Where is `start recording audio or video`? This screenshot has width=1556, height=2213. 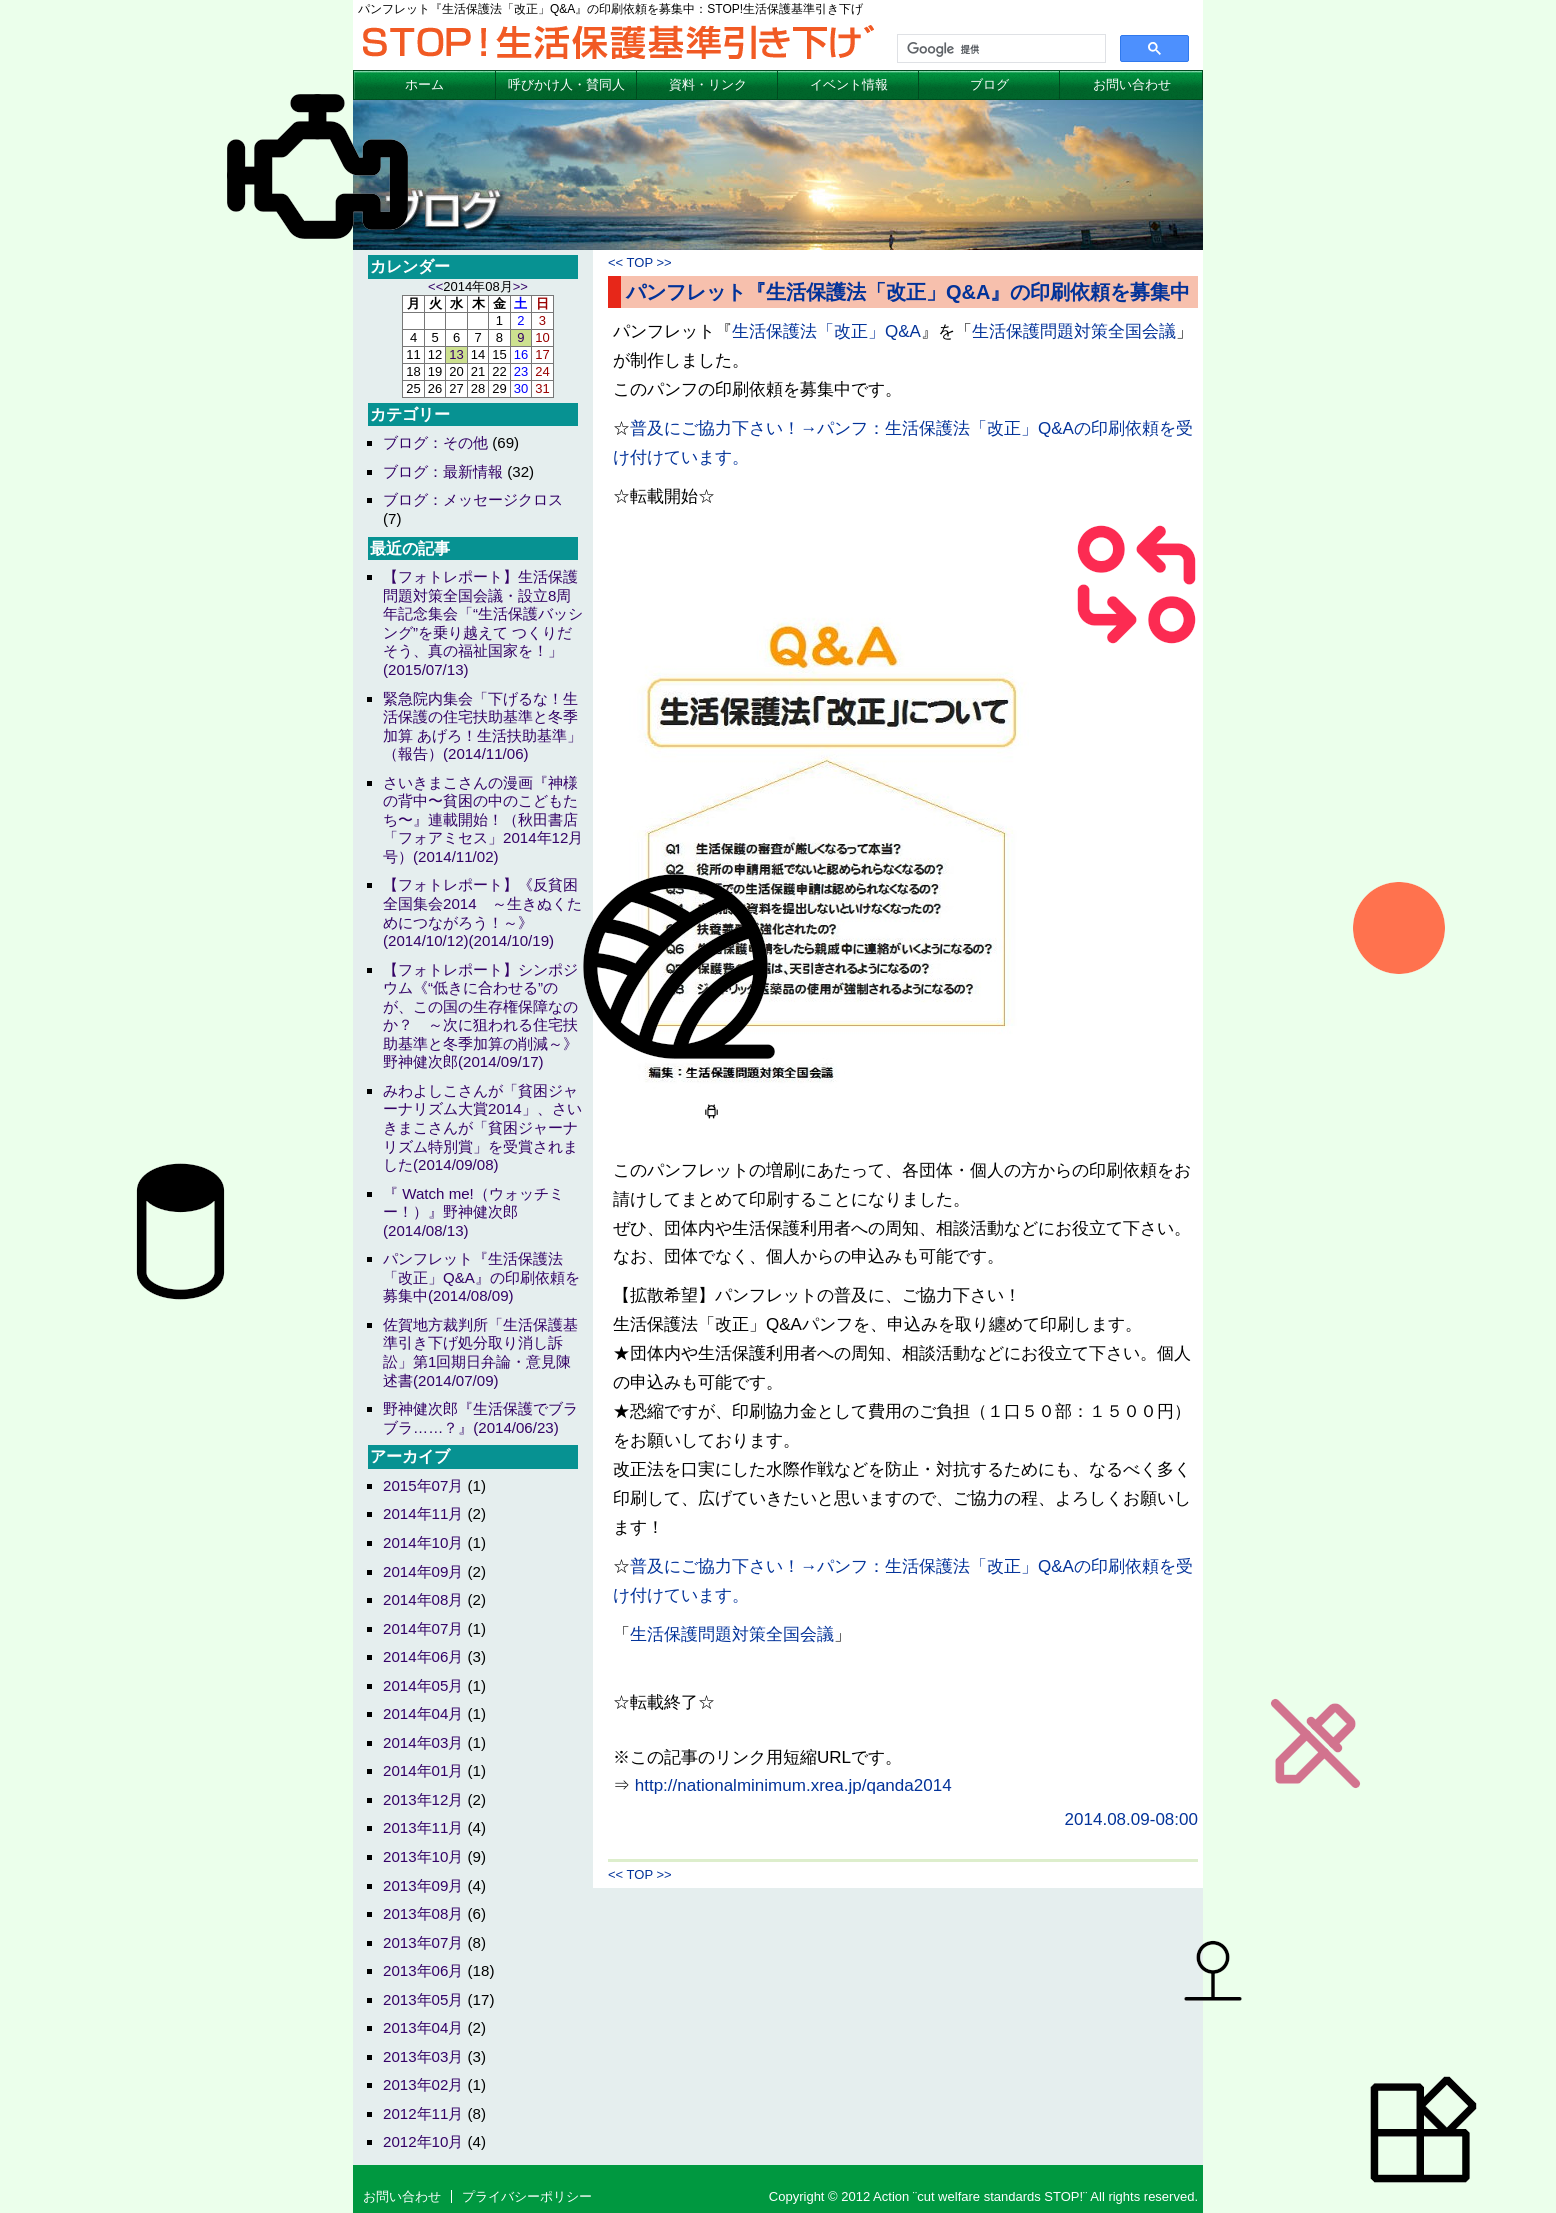
start recording audio or video is located at coordinates (1399, 928).